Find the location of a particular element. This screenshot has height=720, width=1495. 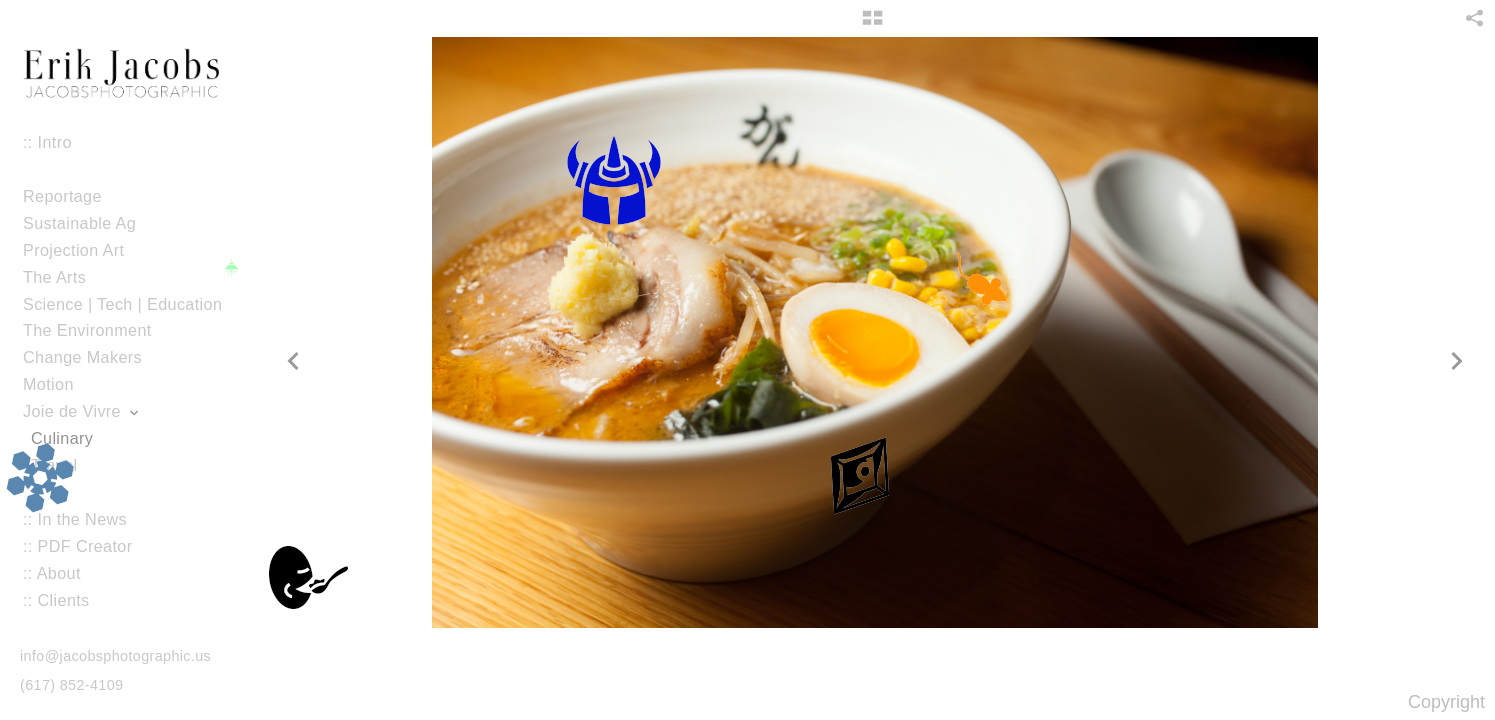

indicates eating or mealtime activity is located at coordinates (308, 577).